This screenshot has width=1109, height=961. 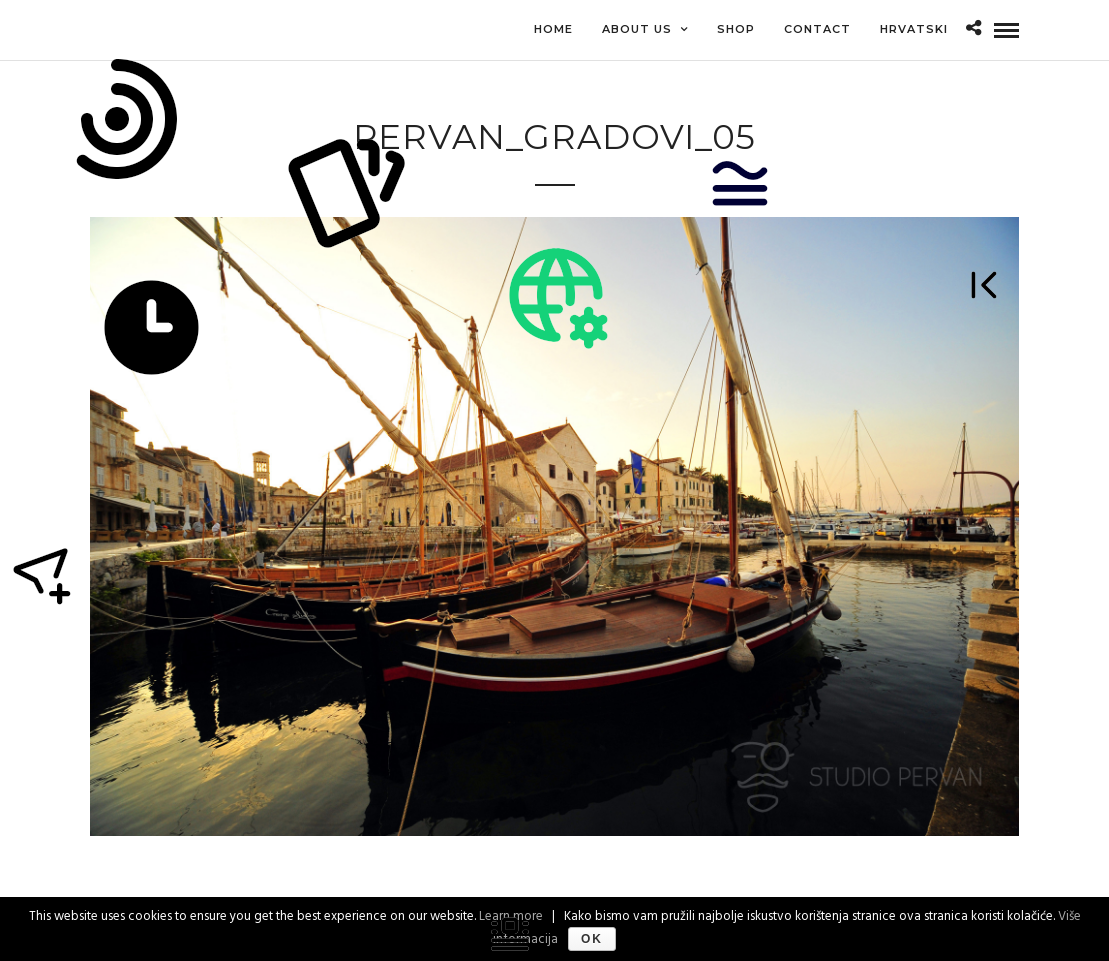 What do you see at coordinates (740, 185) in the screenshot?
I see `indicates mathematical congruence or equivalence` at bounding box center [740, 185].